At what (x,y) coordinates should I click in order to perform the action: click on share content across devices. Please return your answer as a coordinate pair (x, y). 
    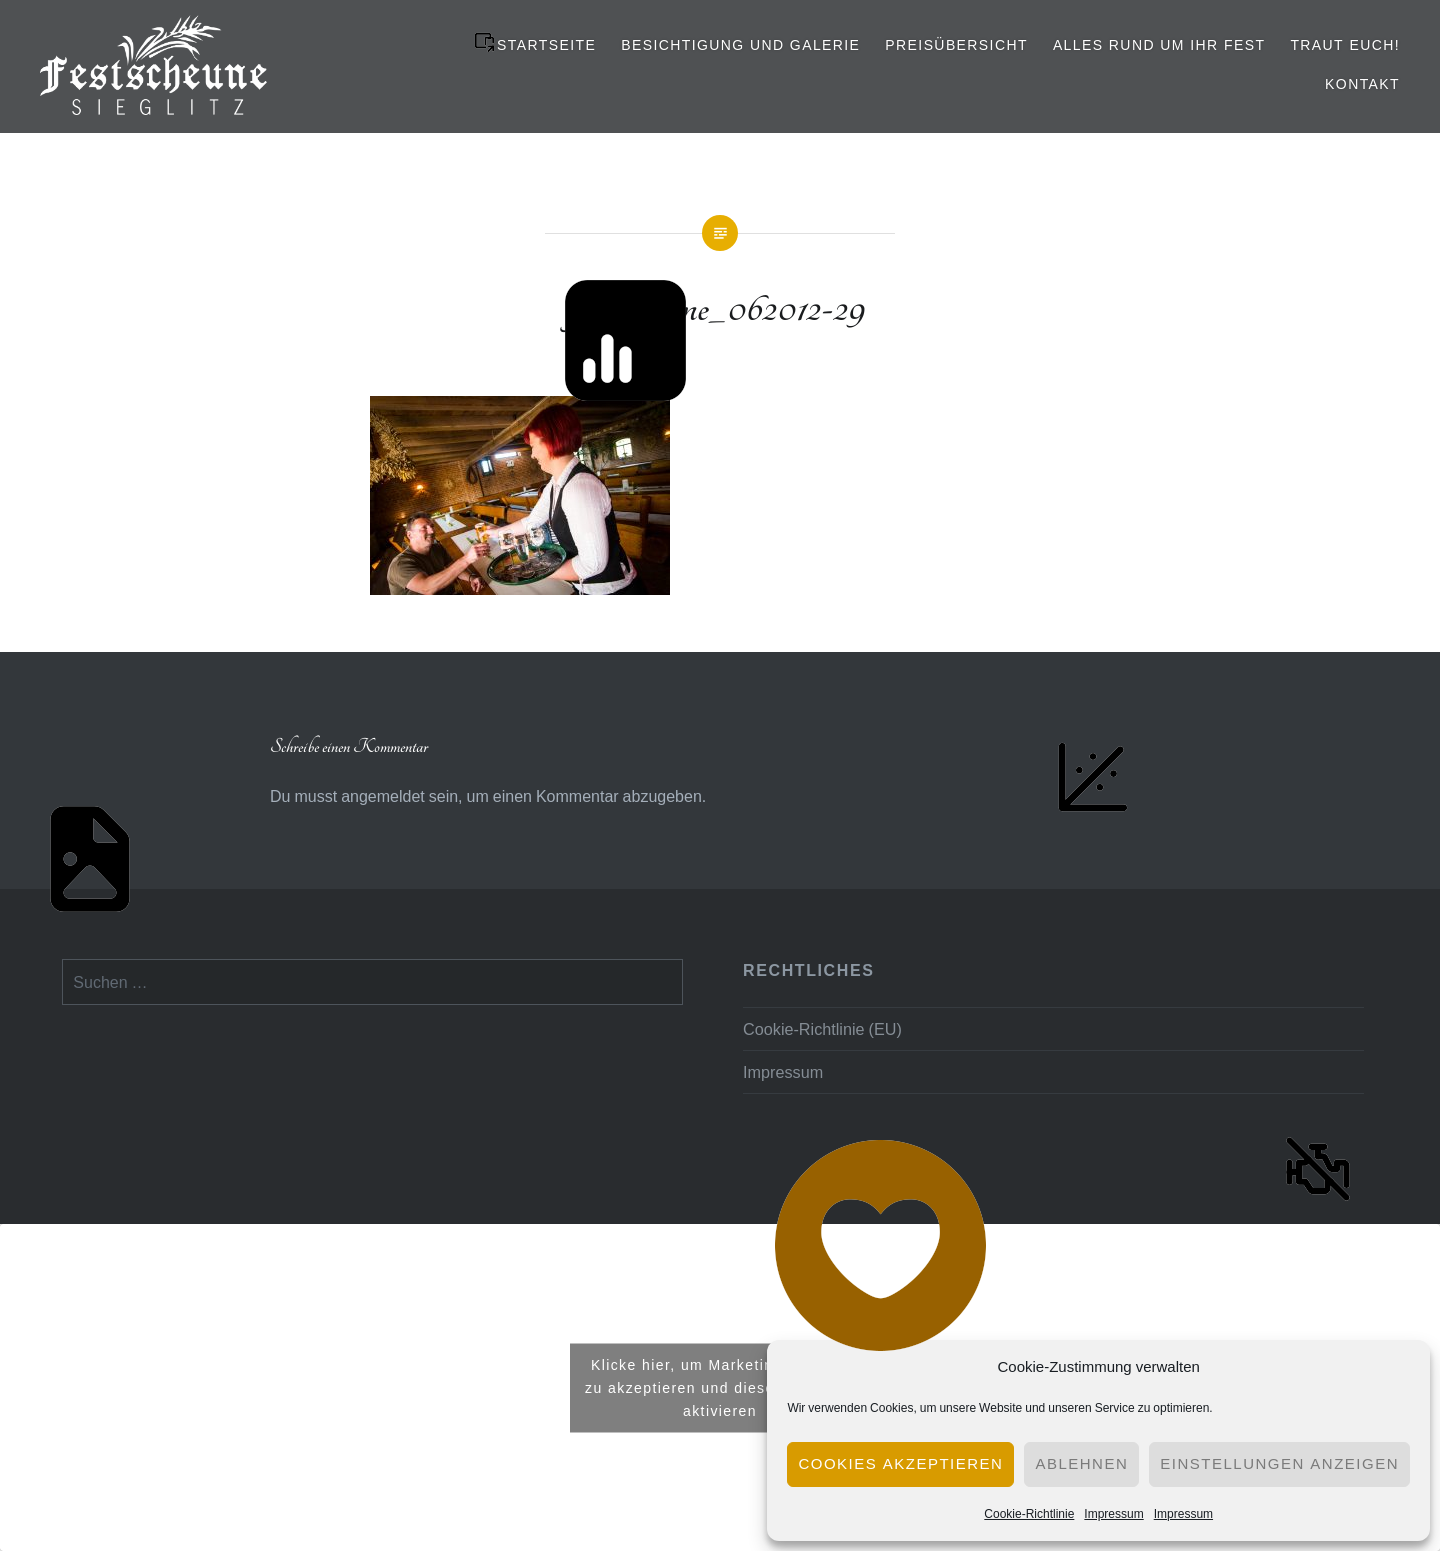
    Looking at the image, I should click on (484, 41).